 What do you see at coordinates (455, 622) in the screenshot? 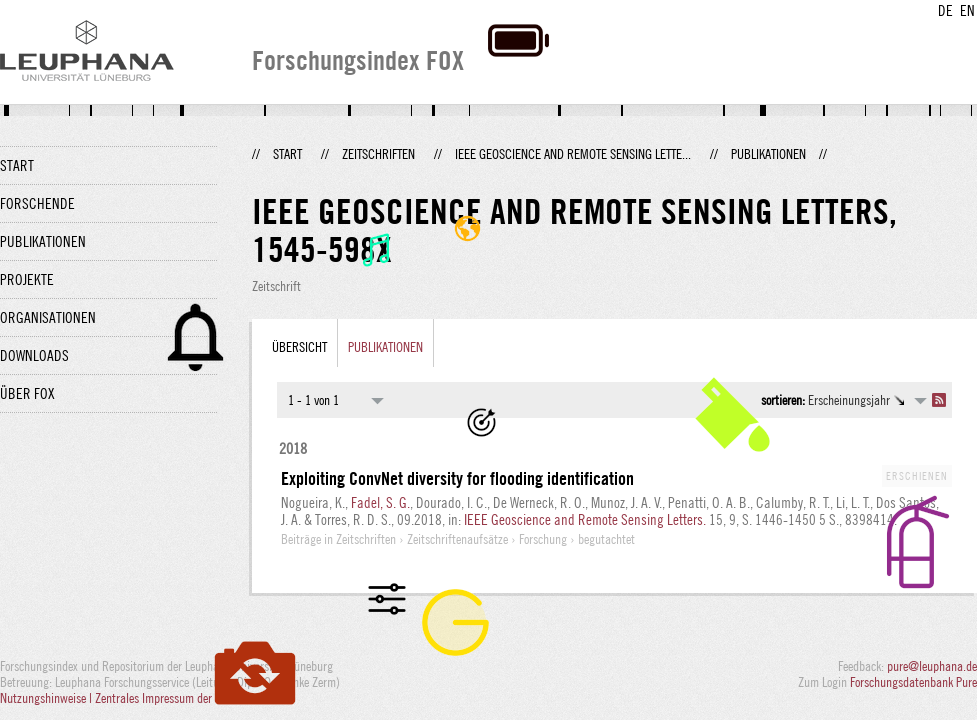
I see `sign in with Google` at bounding box center [455, 622].